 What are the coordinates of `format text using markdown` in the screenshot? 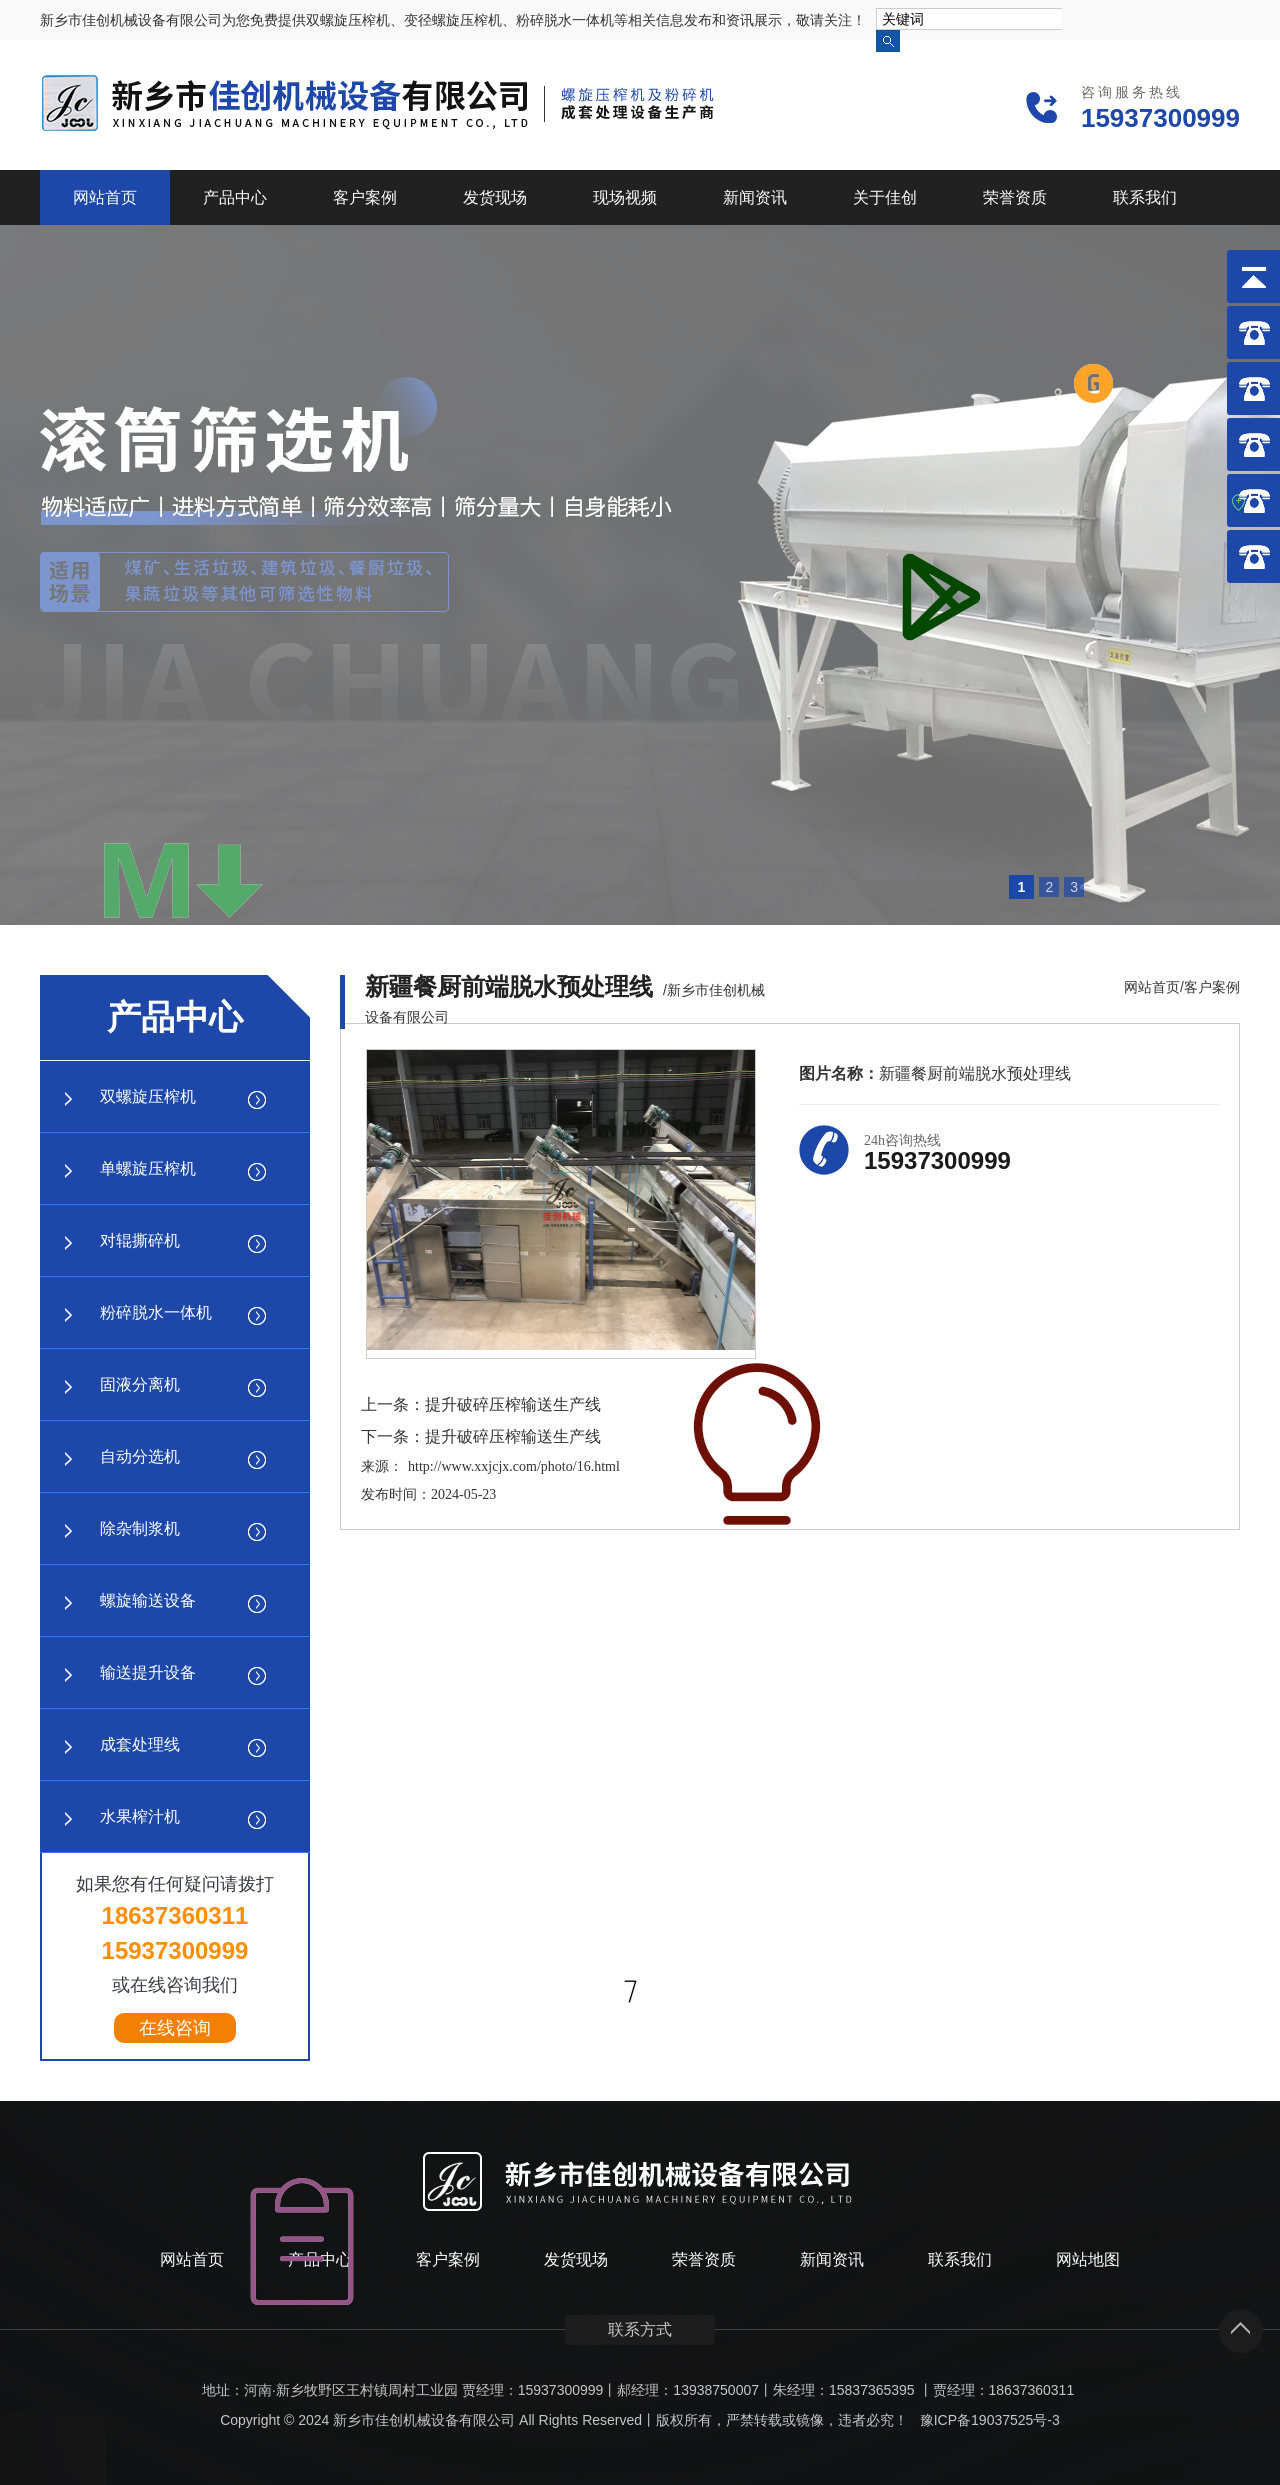 It's located at (183, 877).